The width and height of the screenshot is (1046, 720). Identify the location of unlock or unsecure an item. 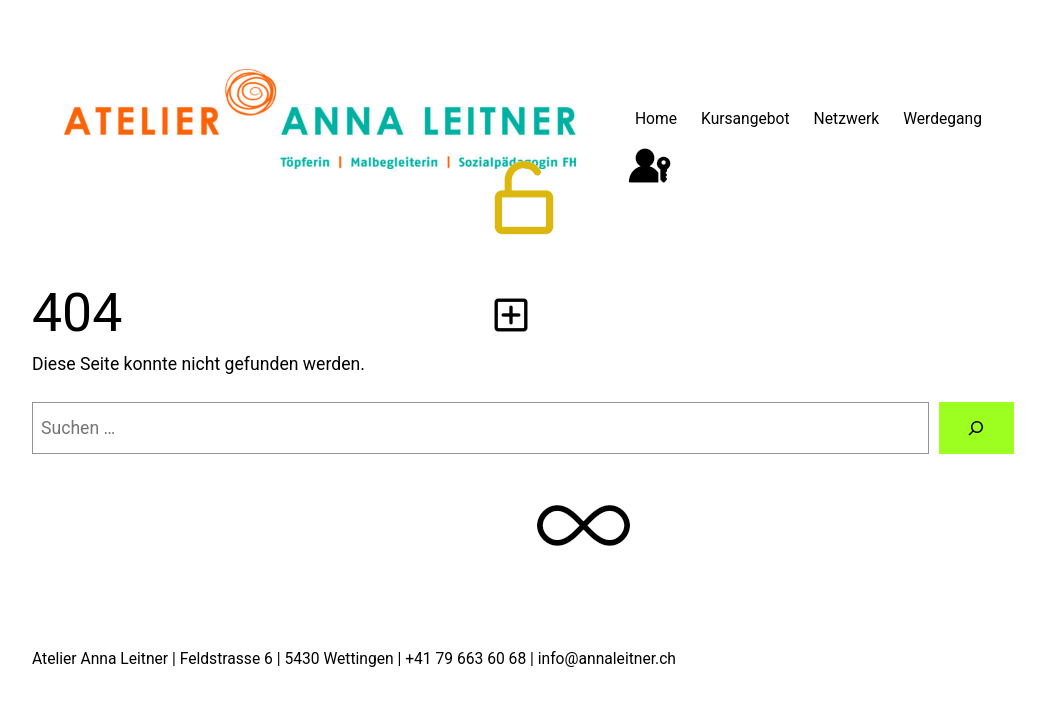
(524, 200).